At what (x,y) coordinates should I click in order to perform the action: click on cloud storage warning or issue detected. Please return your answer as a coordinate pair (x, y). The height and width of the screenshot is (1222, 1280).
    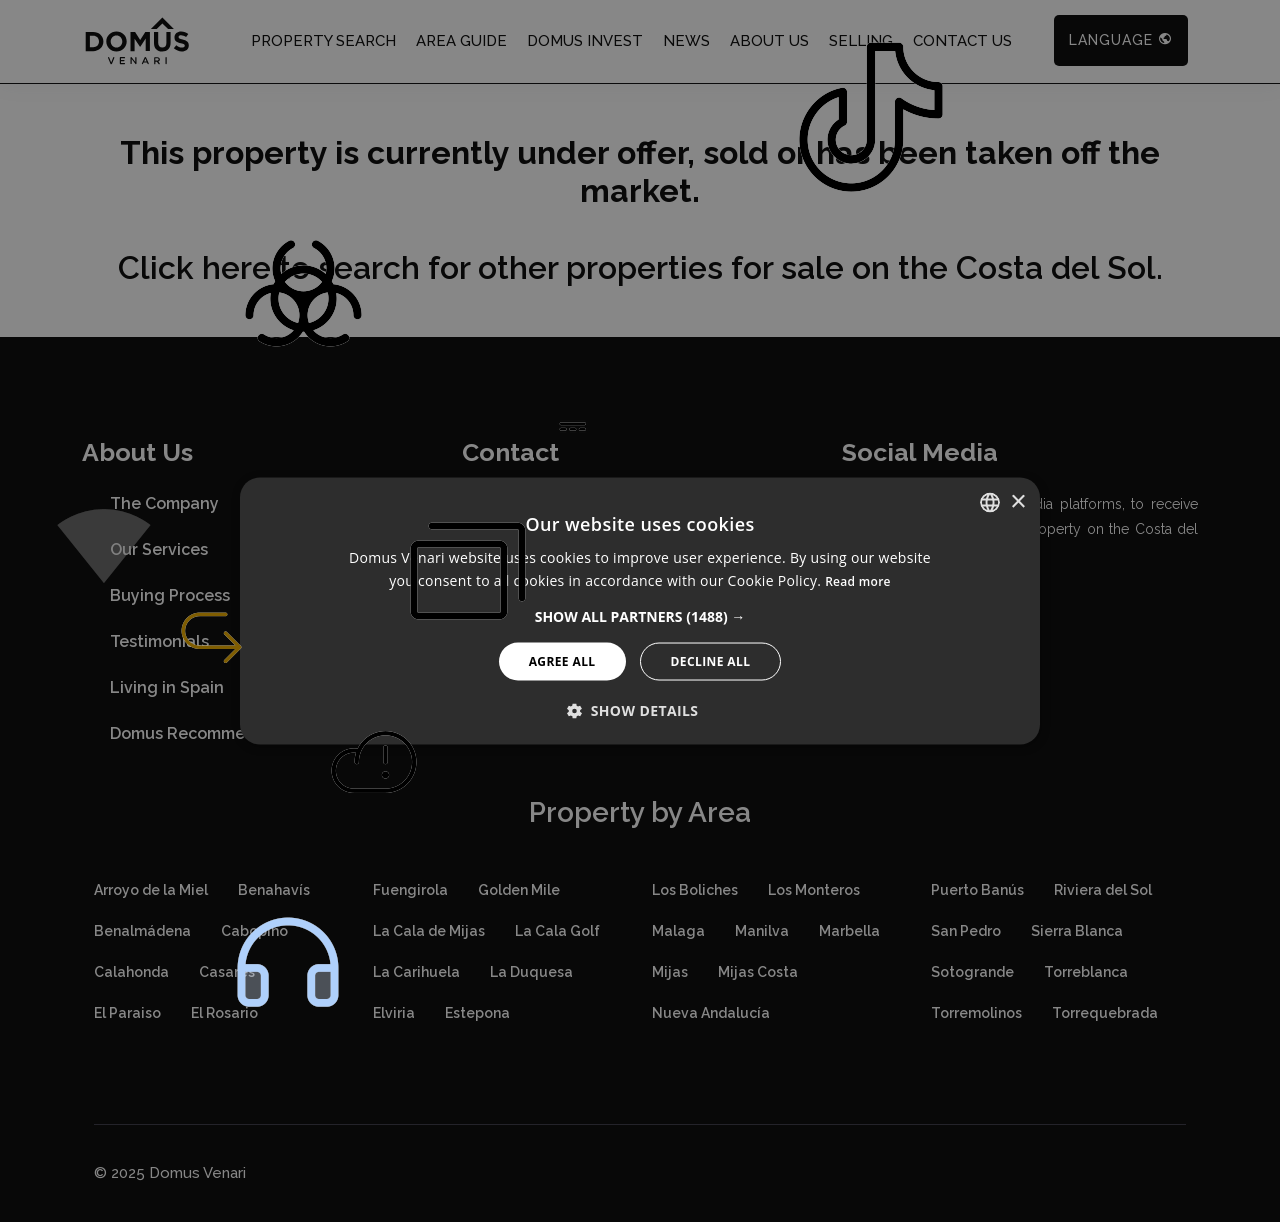
    Looking at the image, I should click on (374, 762).